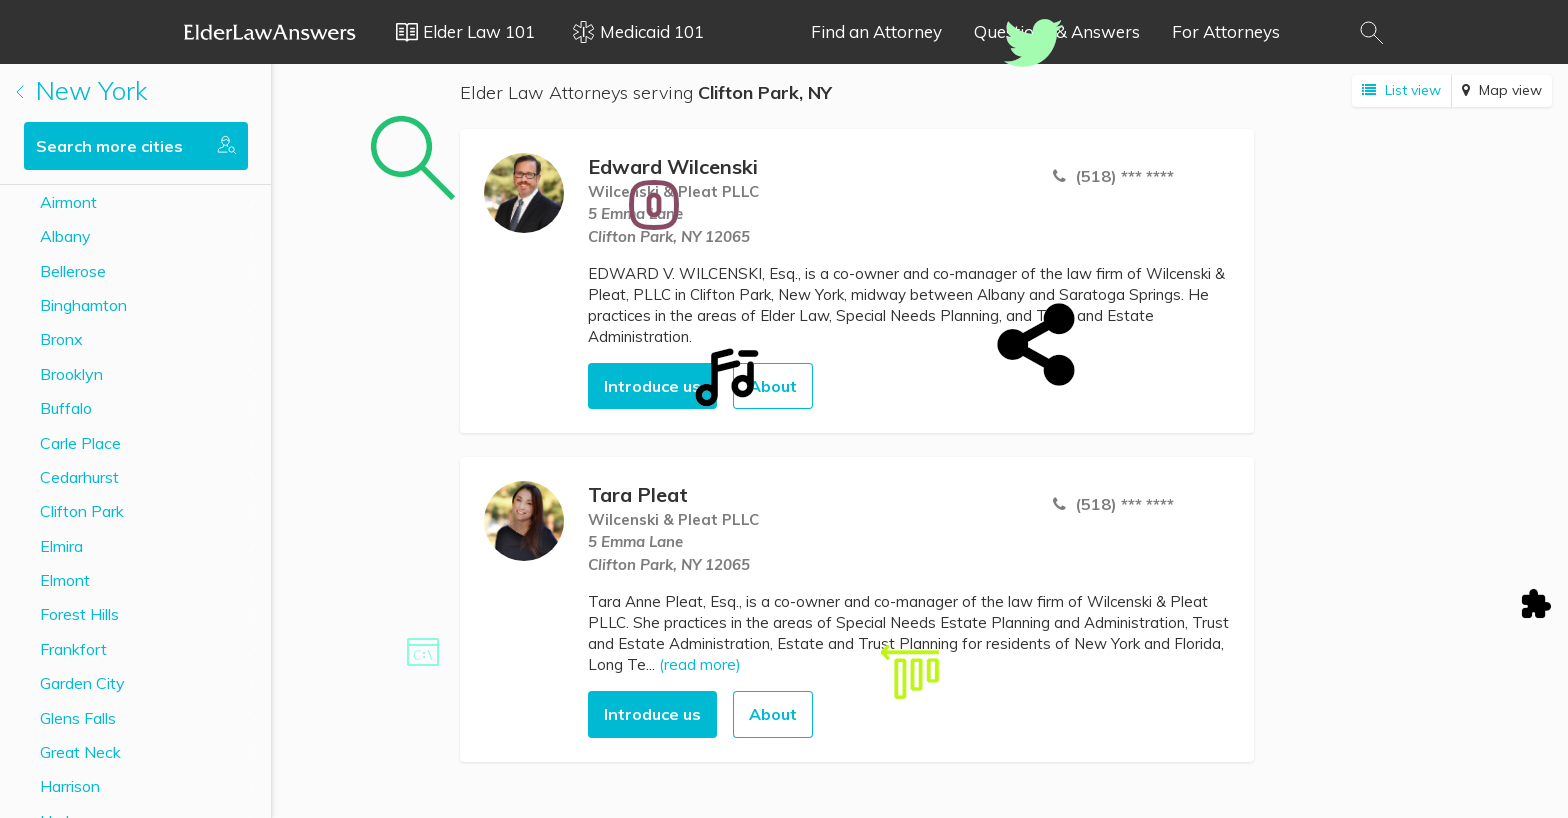 This screenshot has height=818, width=1568. Describe the element at coordinates (1536, 603) in the screenshot. I see `access plugins or extensions` at that location.